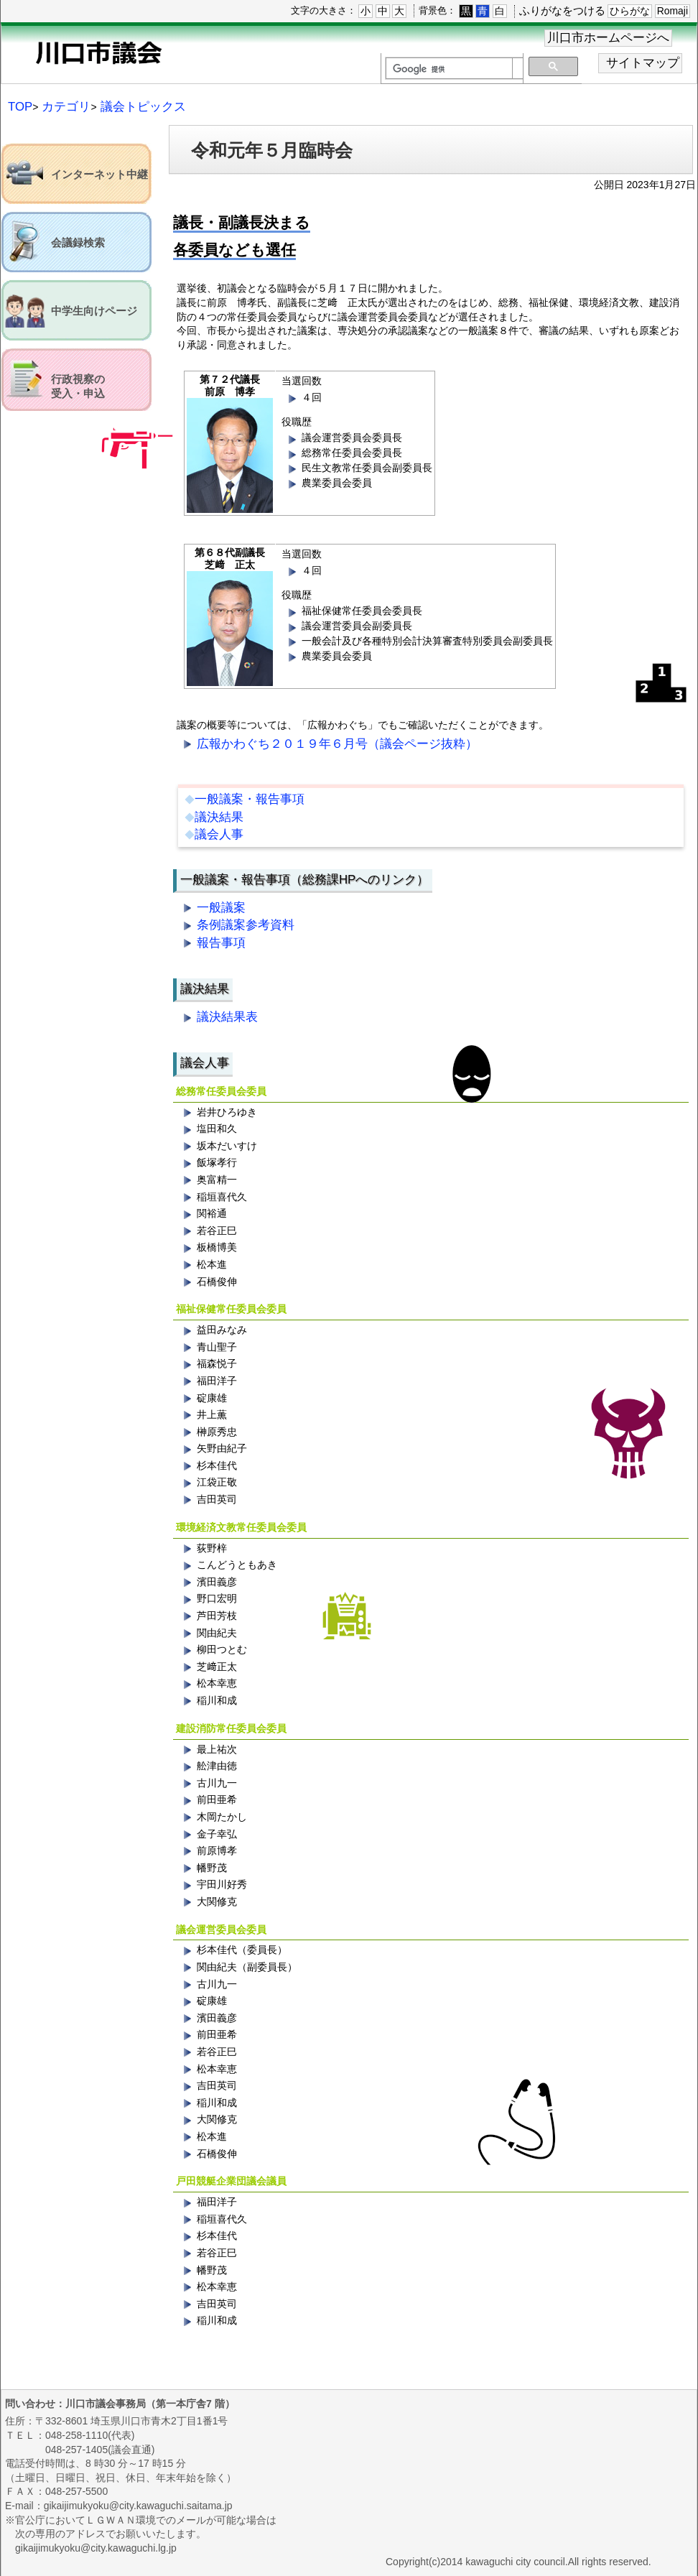 This screenshot has width=698, height=2576. What do you see at coordinates (628, 1433) in the screenshot?
I see `select demon or undead character class` at bounding box center [628, 1433].